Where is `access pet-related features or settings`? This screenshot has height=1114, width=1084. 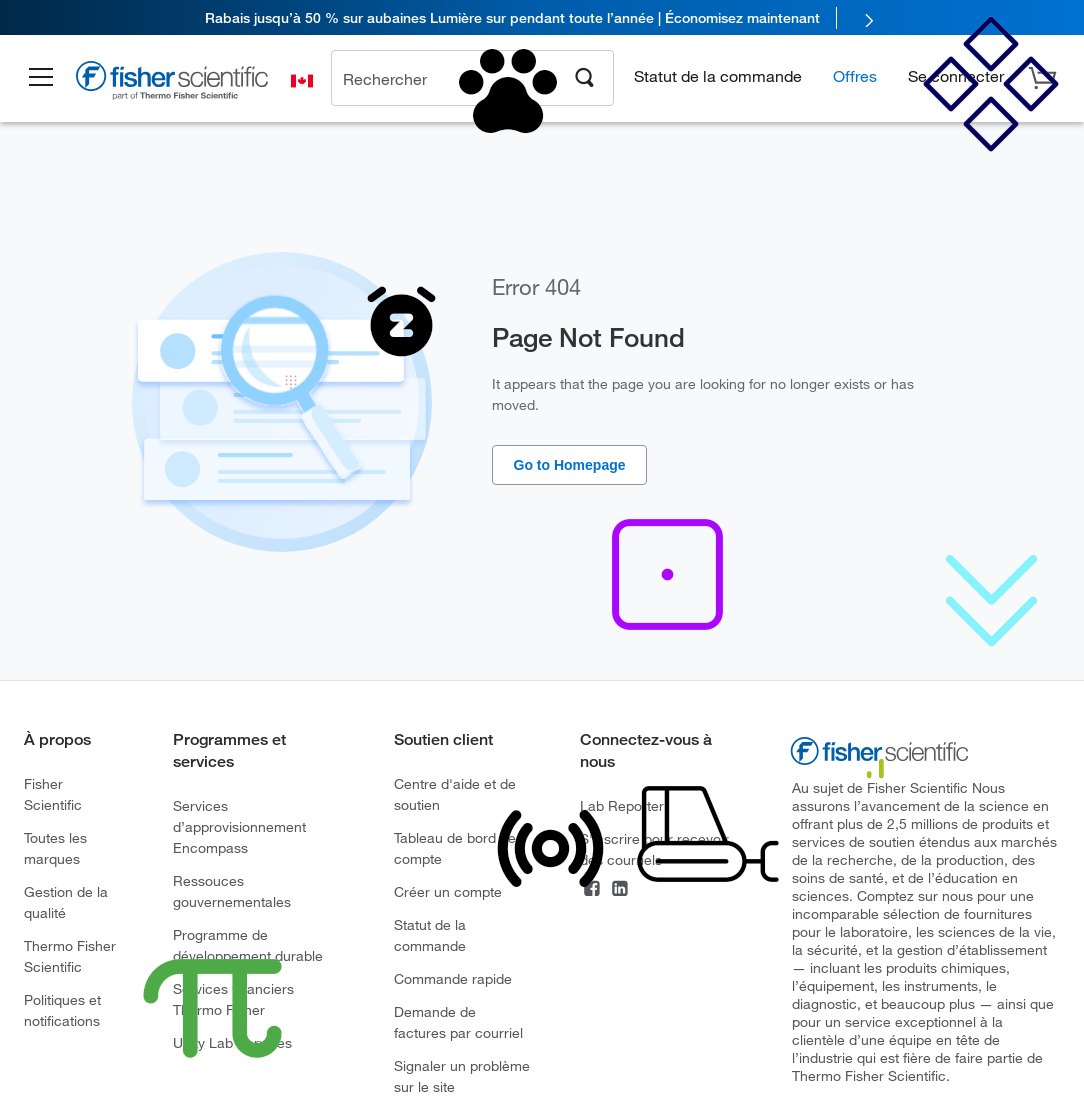
access pet-related features or settings is located at coordinates (508, 91).